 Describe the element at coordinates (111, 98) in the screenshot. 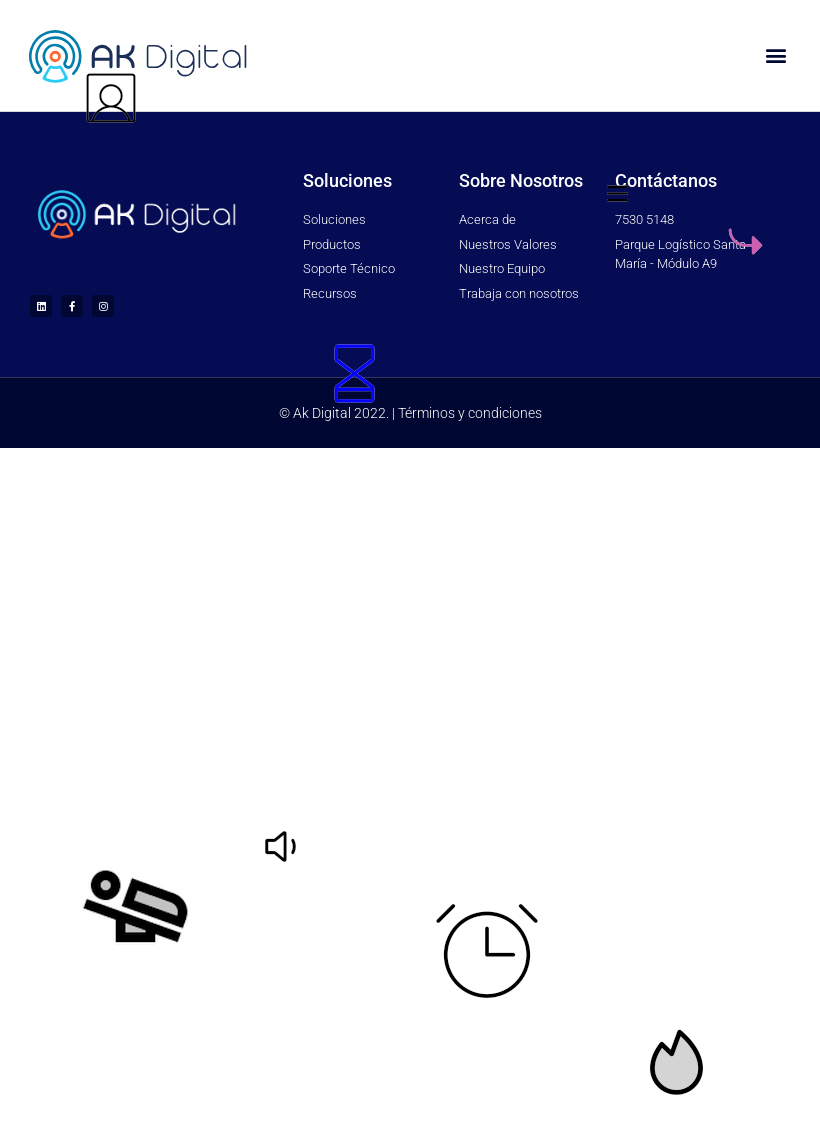

I see `view user profile` at that location.